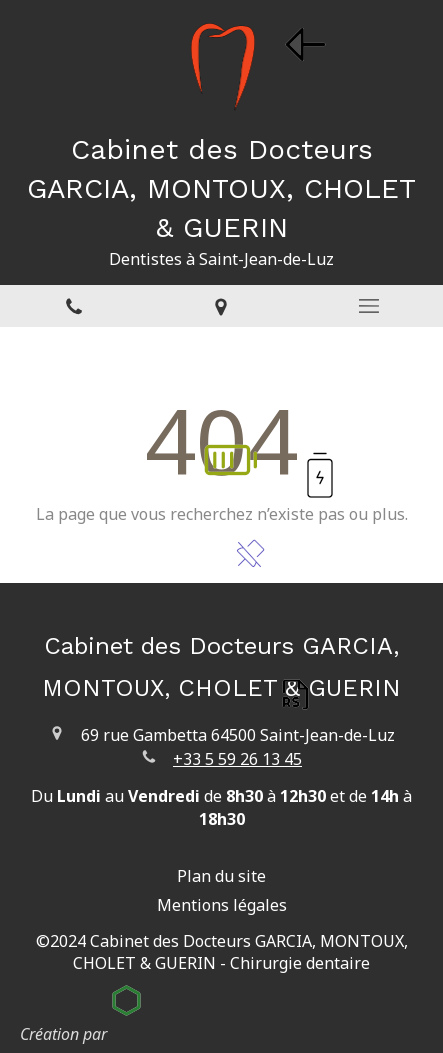  I want to click on indicates high battery level, so click(230, 460).